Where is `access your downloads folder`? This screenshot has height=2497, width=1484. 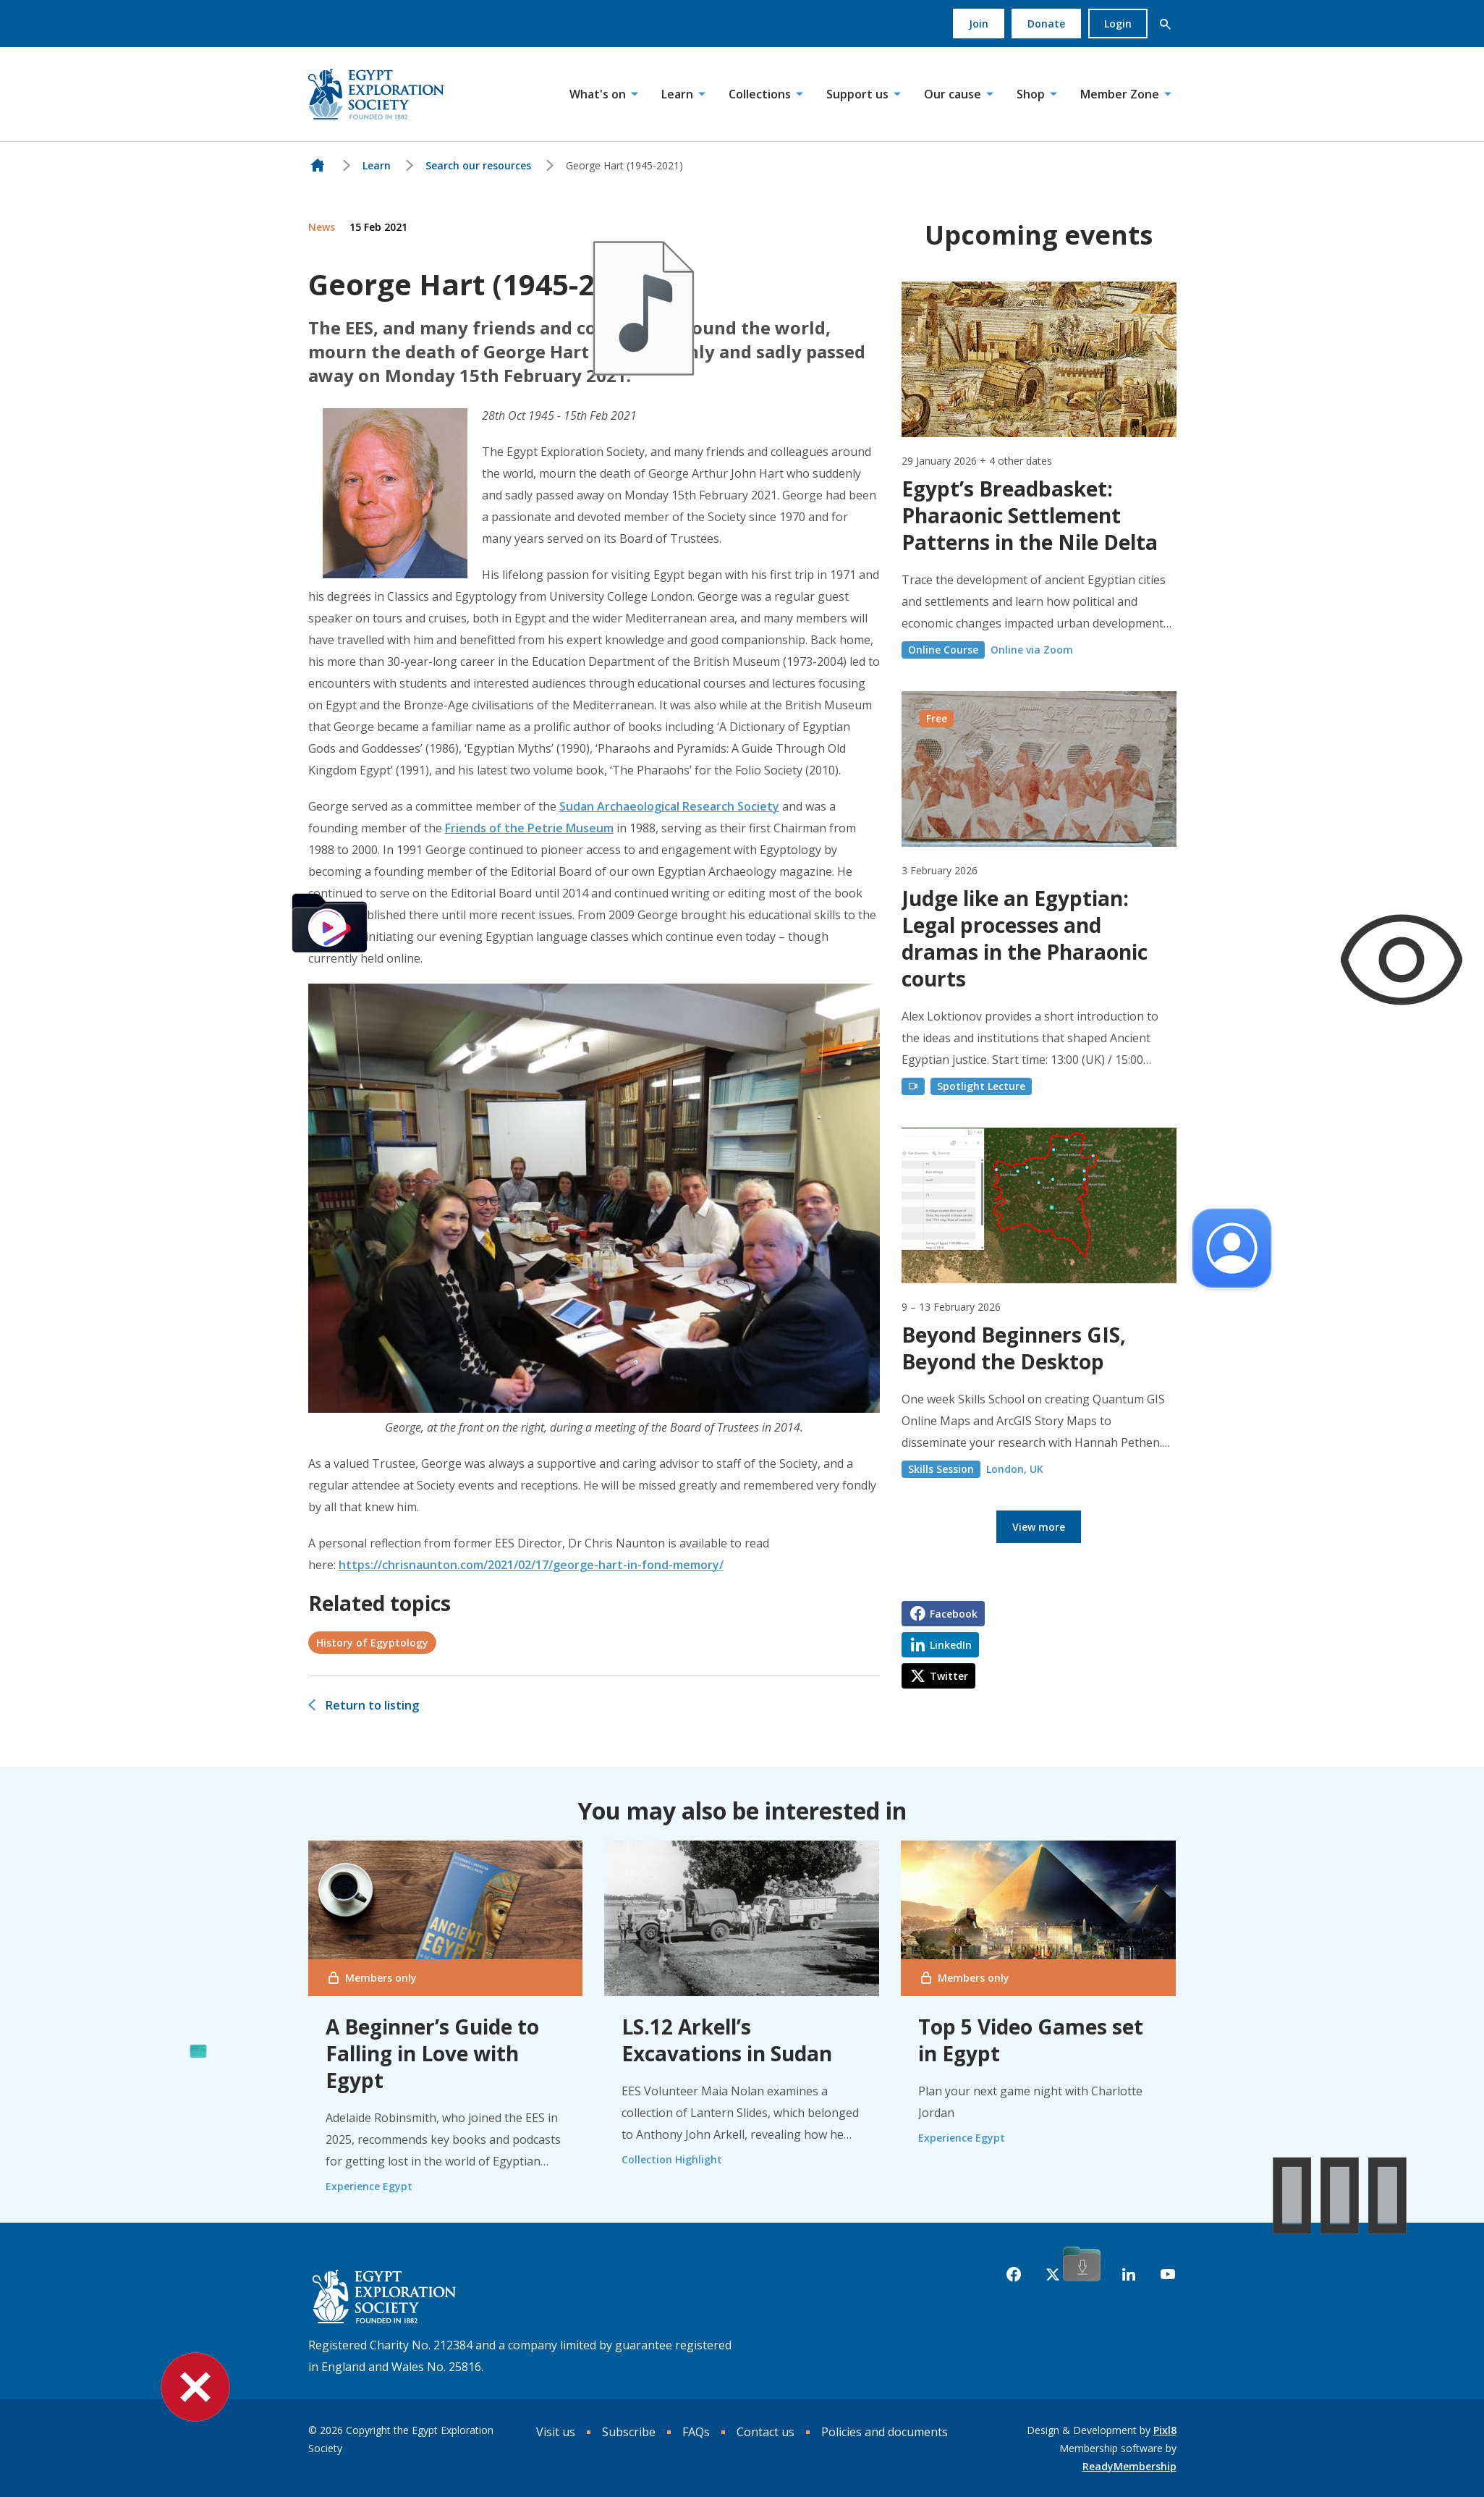
access your downloads folder is located at coordinates (1082, 2264).